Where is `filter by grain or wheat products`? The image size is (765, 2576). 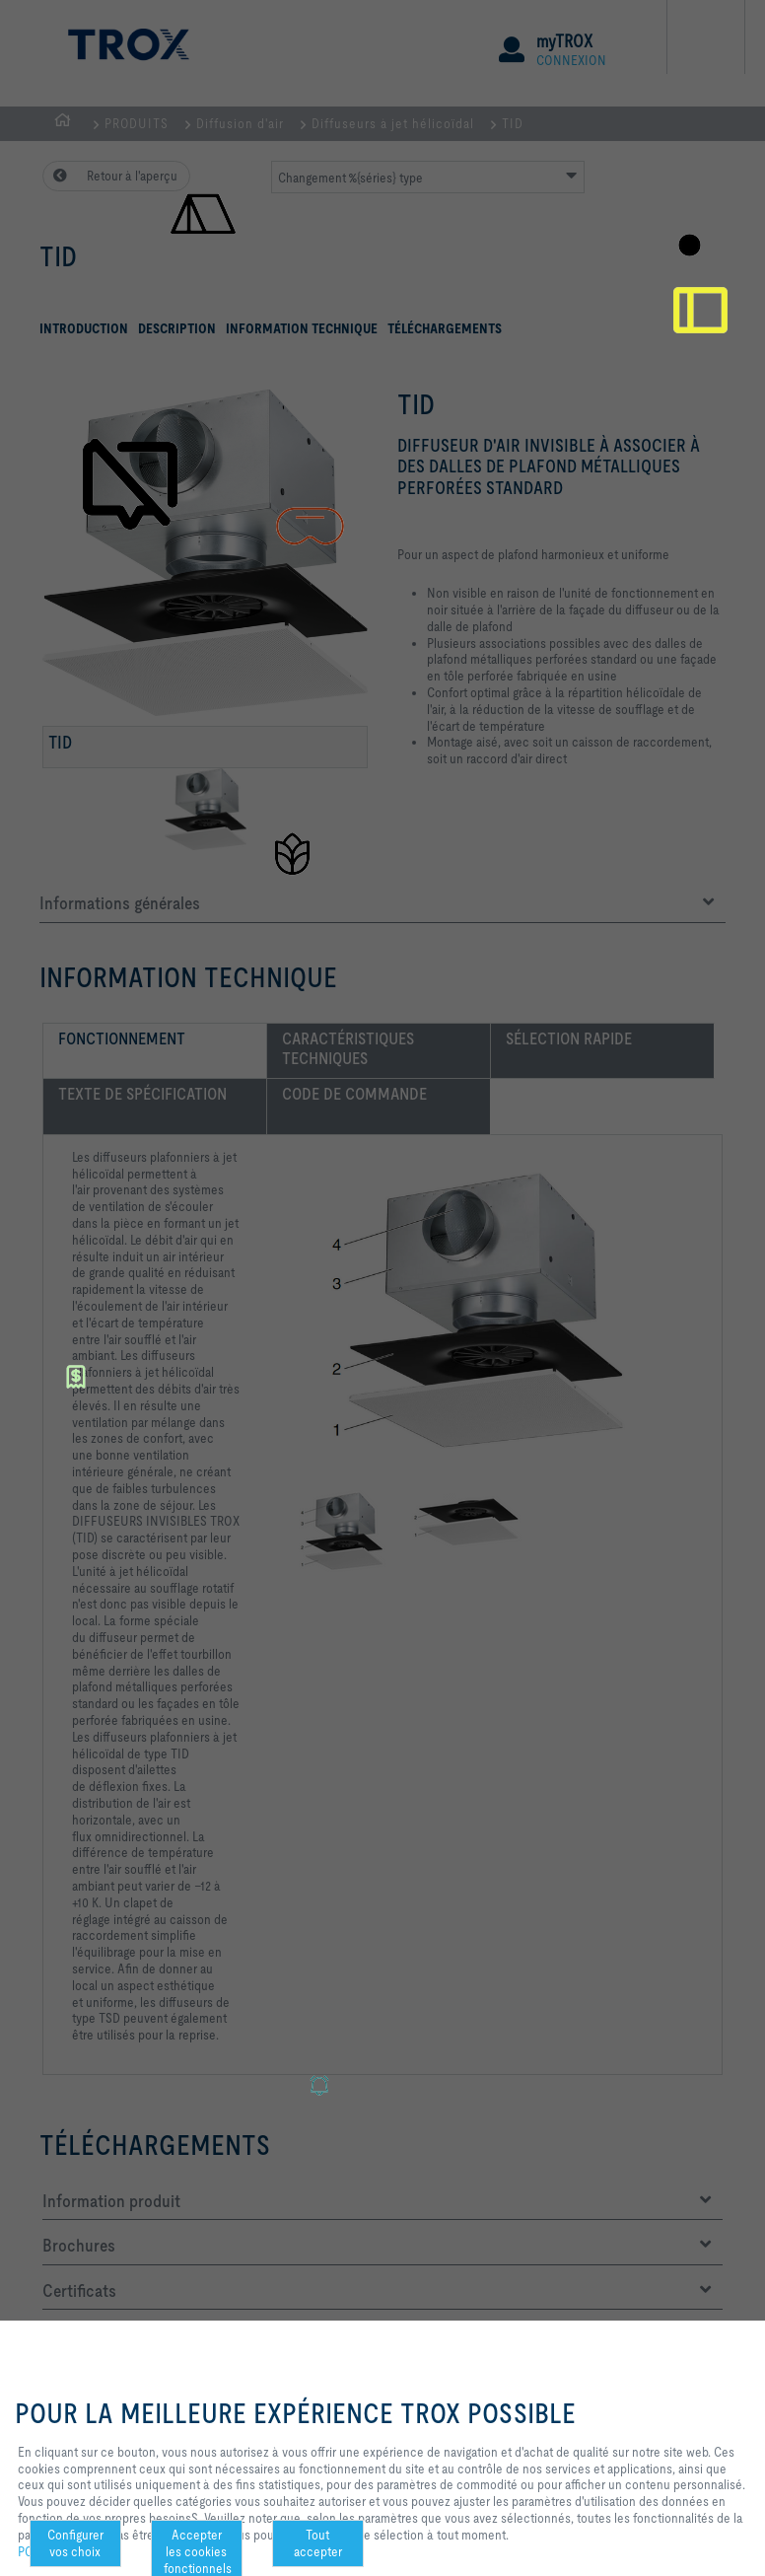 filter by grain or wheat products is located at coordinates (292, 854).